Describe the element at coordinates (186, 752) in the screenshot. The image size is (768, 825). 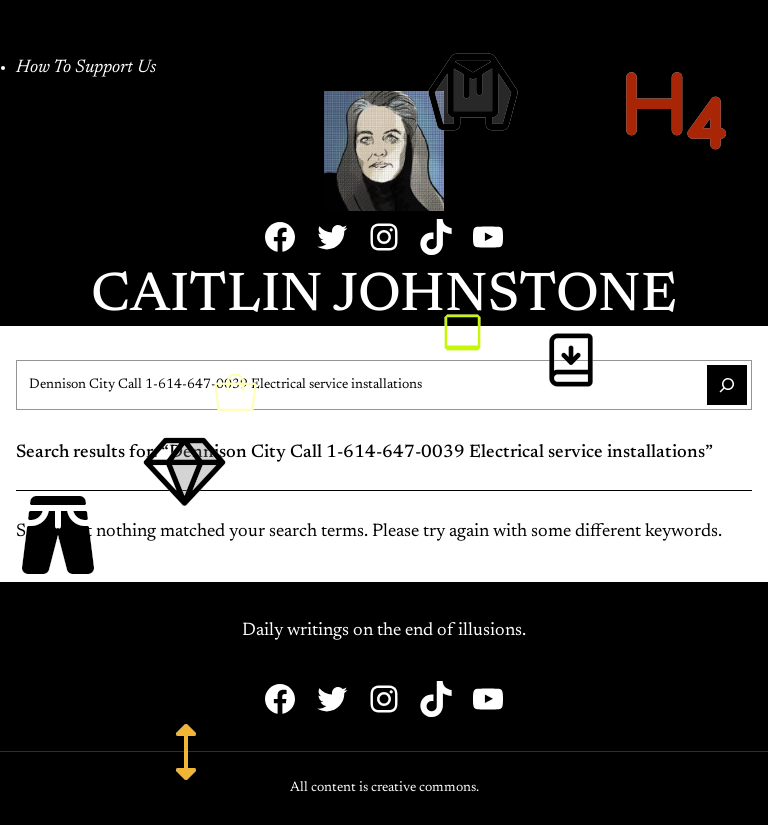
I see `adjust height or vertical size` at that location.